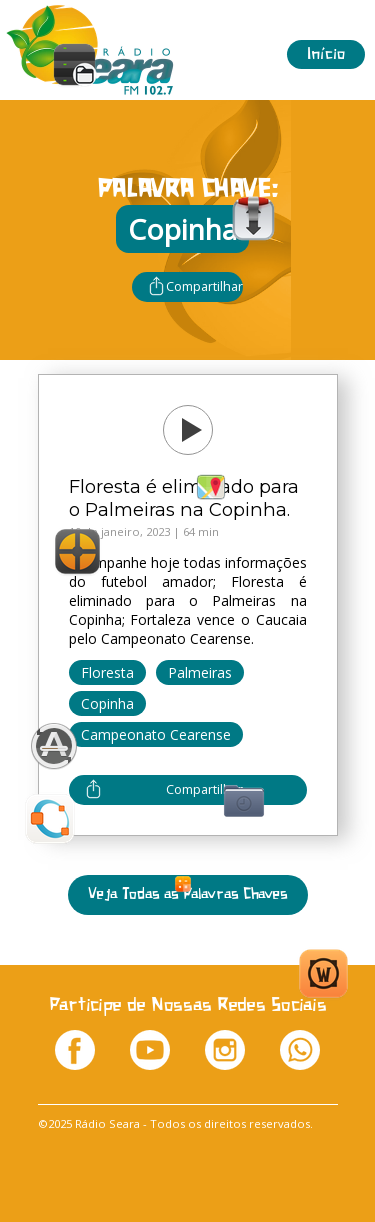 The image size is (375, 1222). What do you see at coordinates (253, 219) in the screenshot?
I see `open transmission torrent client` at bounding box center [253, 219].